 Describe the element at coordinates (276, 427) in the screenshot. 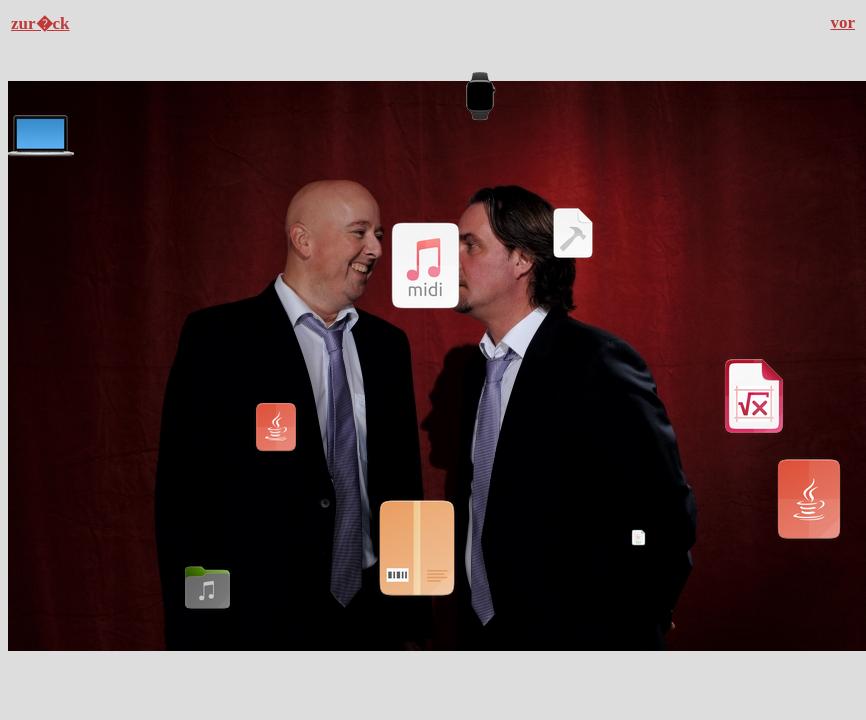

I see `java archive file (.jar)` at that location.